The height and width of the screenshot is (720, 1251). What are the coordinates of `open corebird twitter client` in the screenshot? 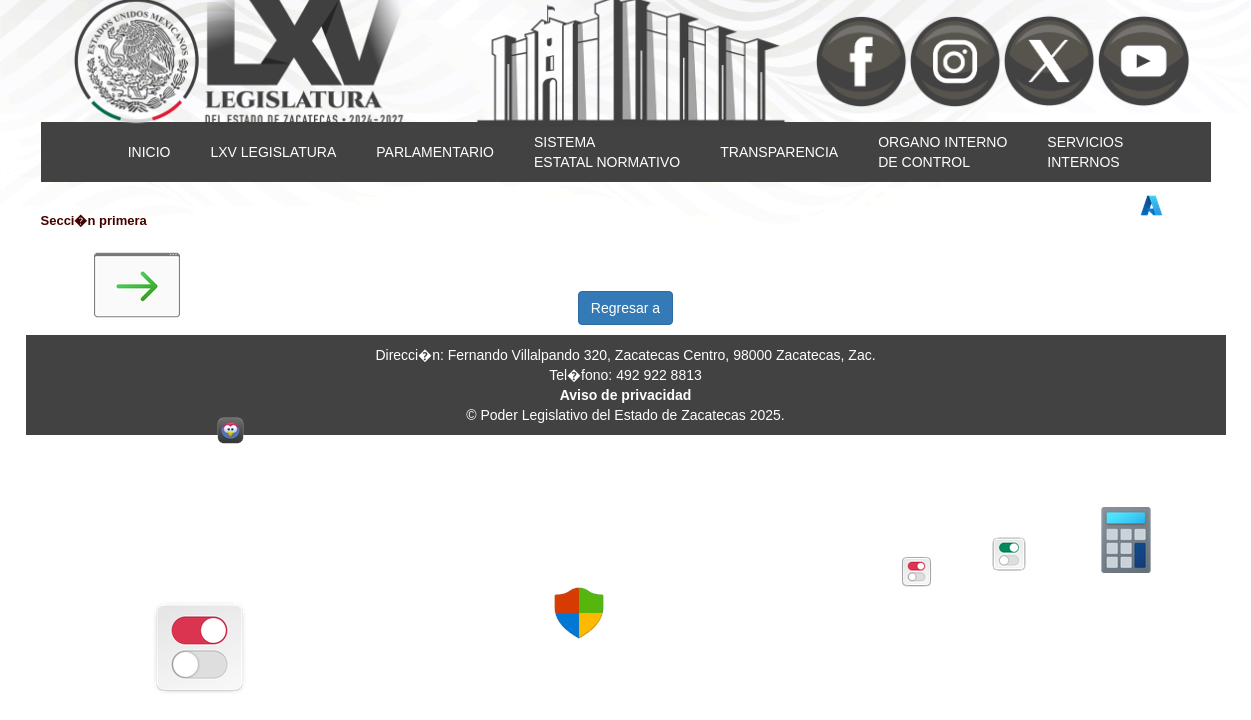 It's located at (230, 430).